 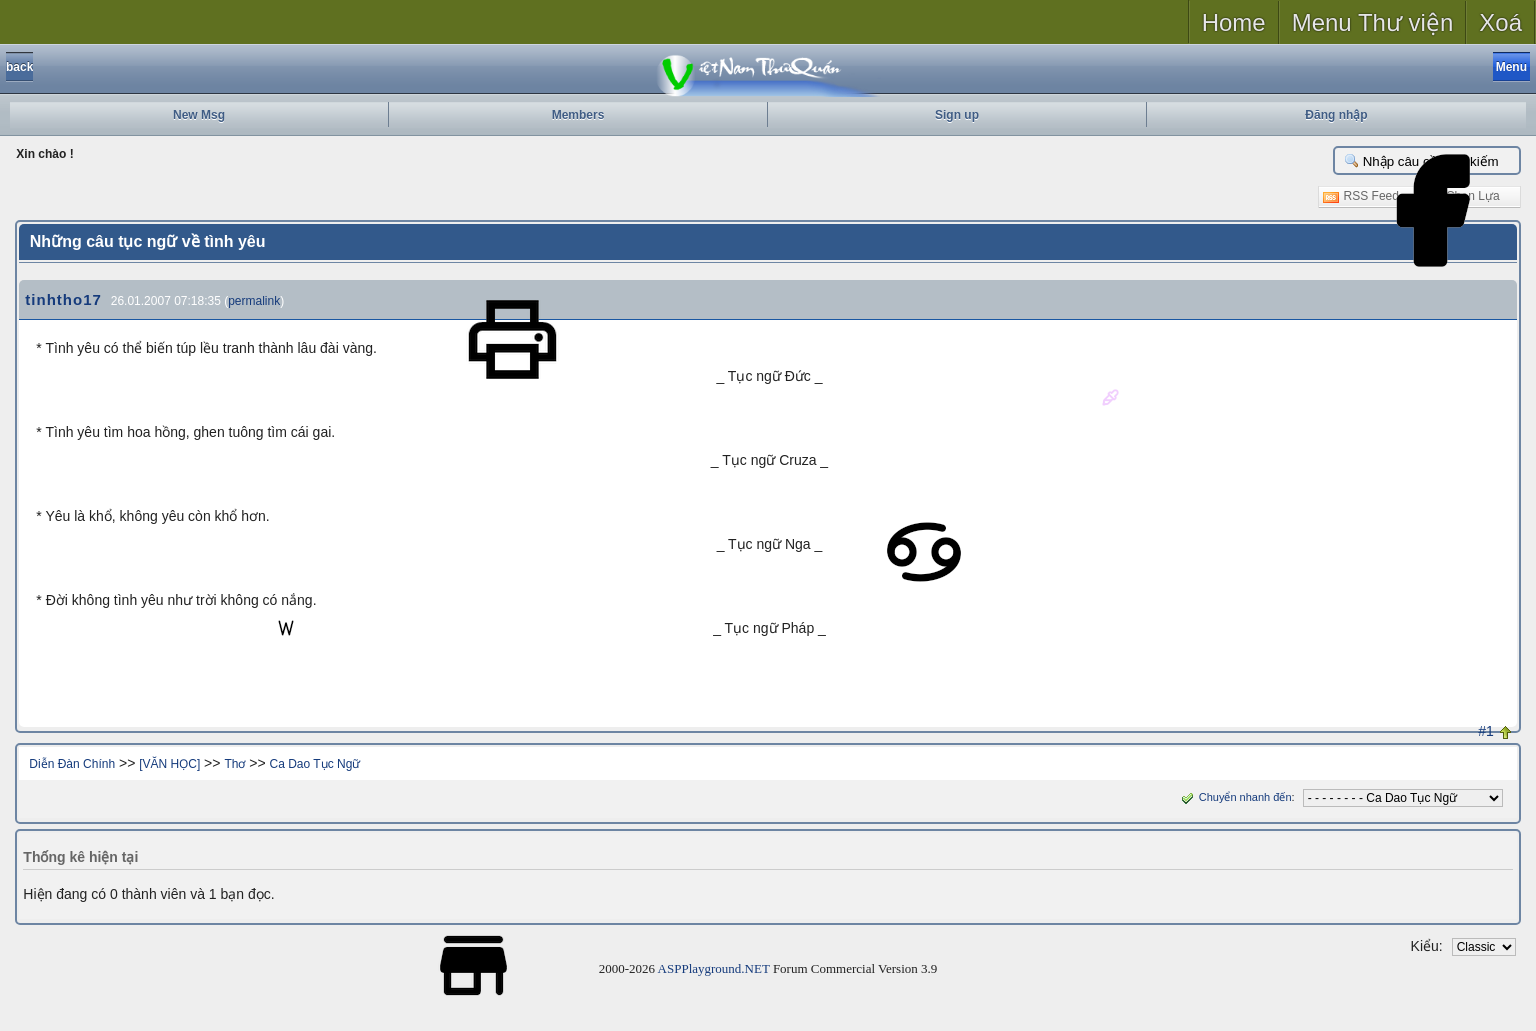 What do you see at coordinates (286, 628) in the screenshot?
I see `indicates items or options starting with the letter W` at bounding box center [286, 628].